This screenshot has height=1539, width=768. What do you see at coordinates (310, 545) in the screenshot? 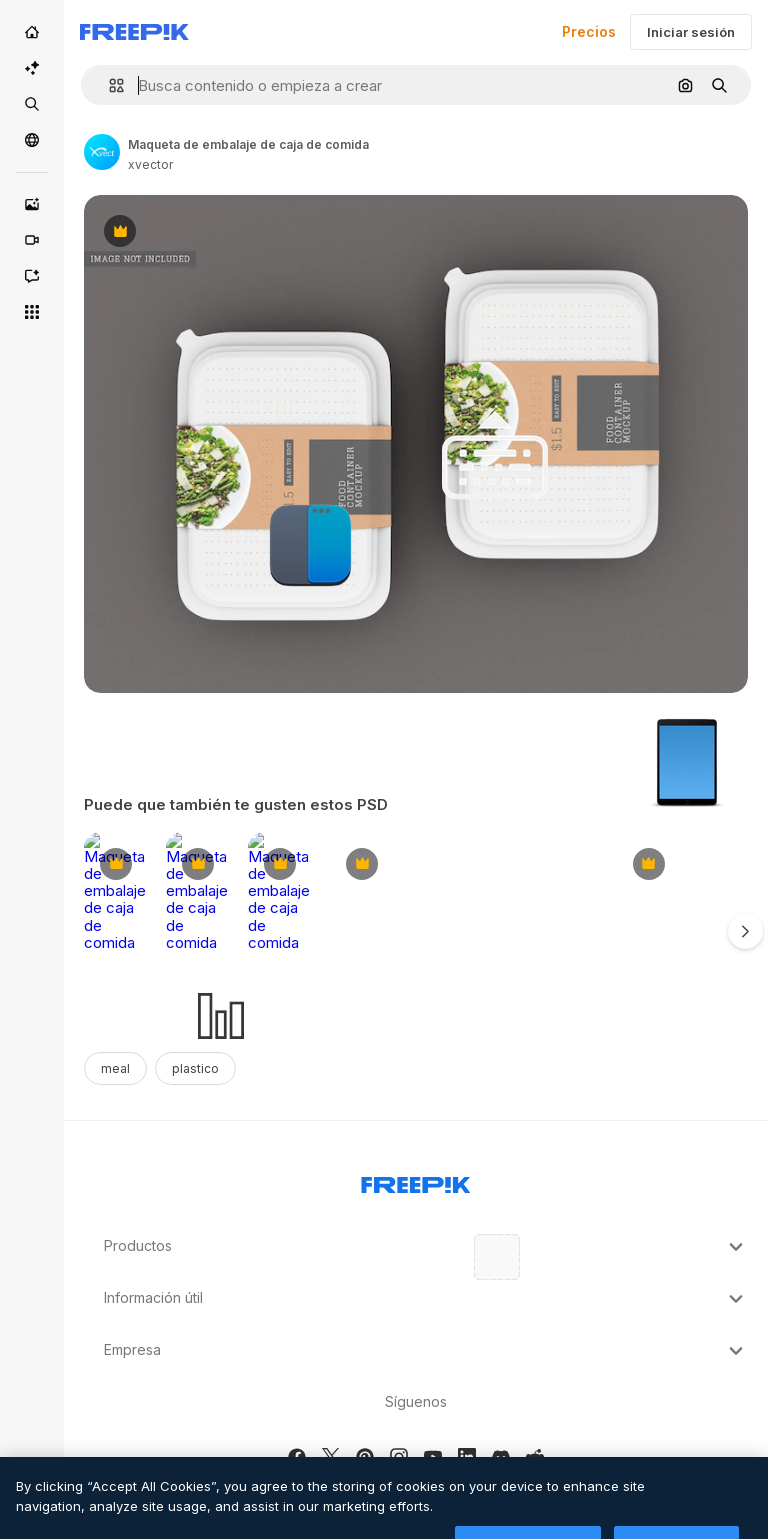
I see `open Rectangle window management app` at bounding box center [310, 545].